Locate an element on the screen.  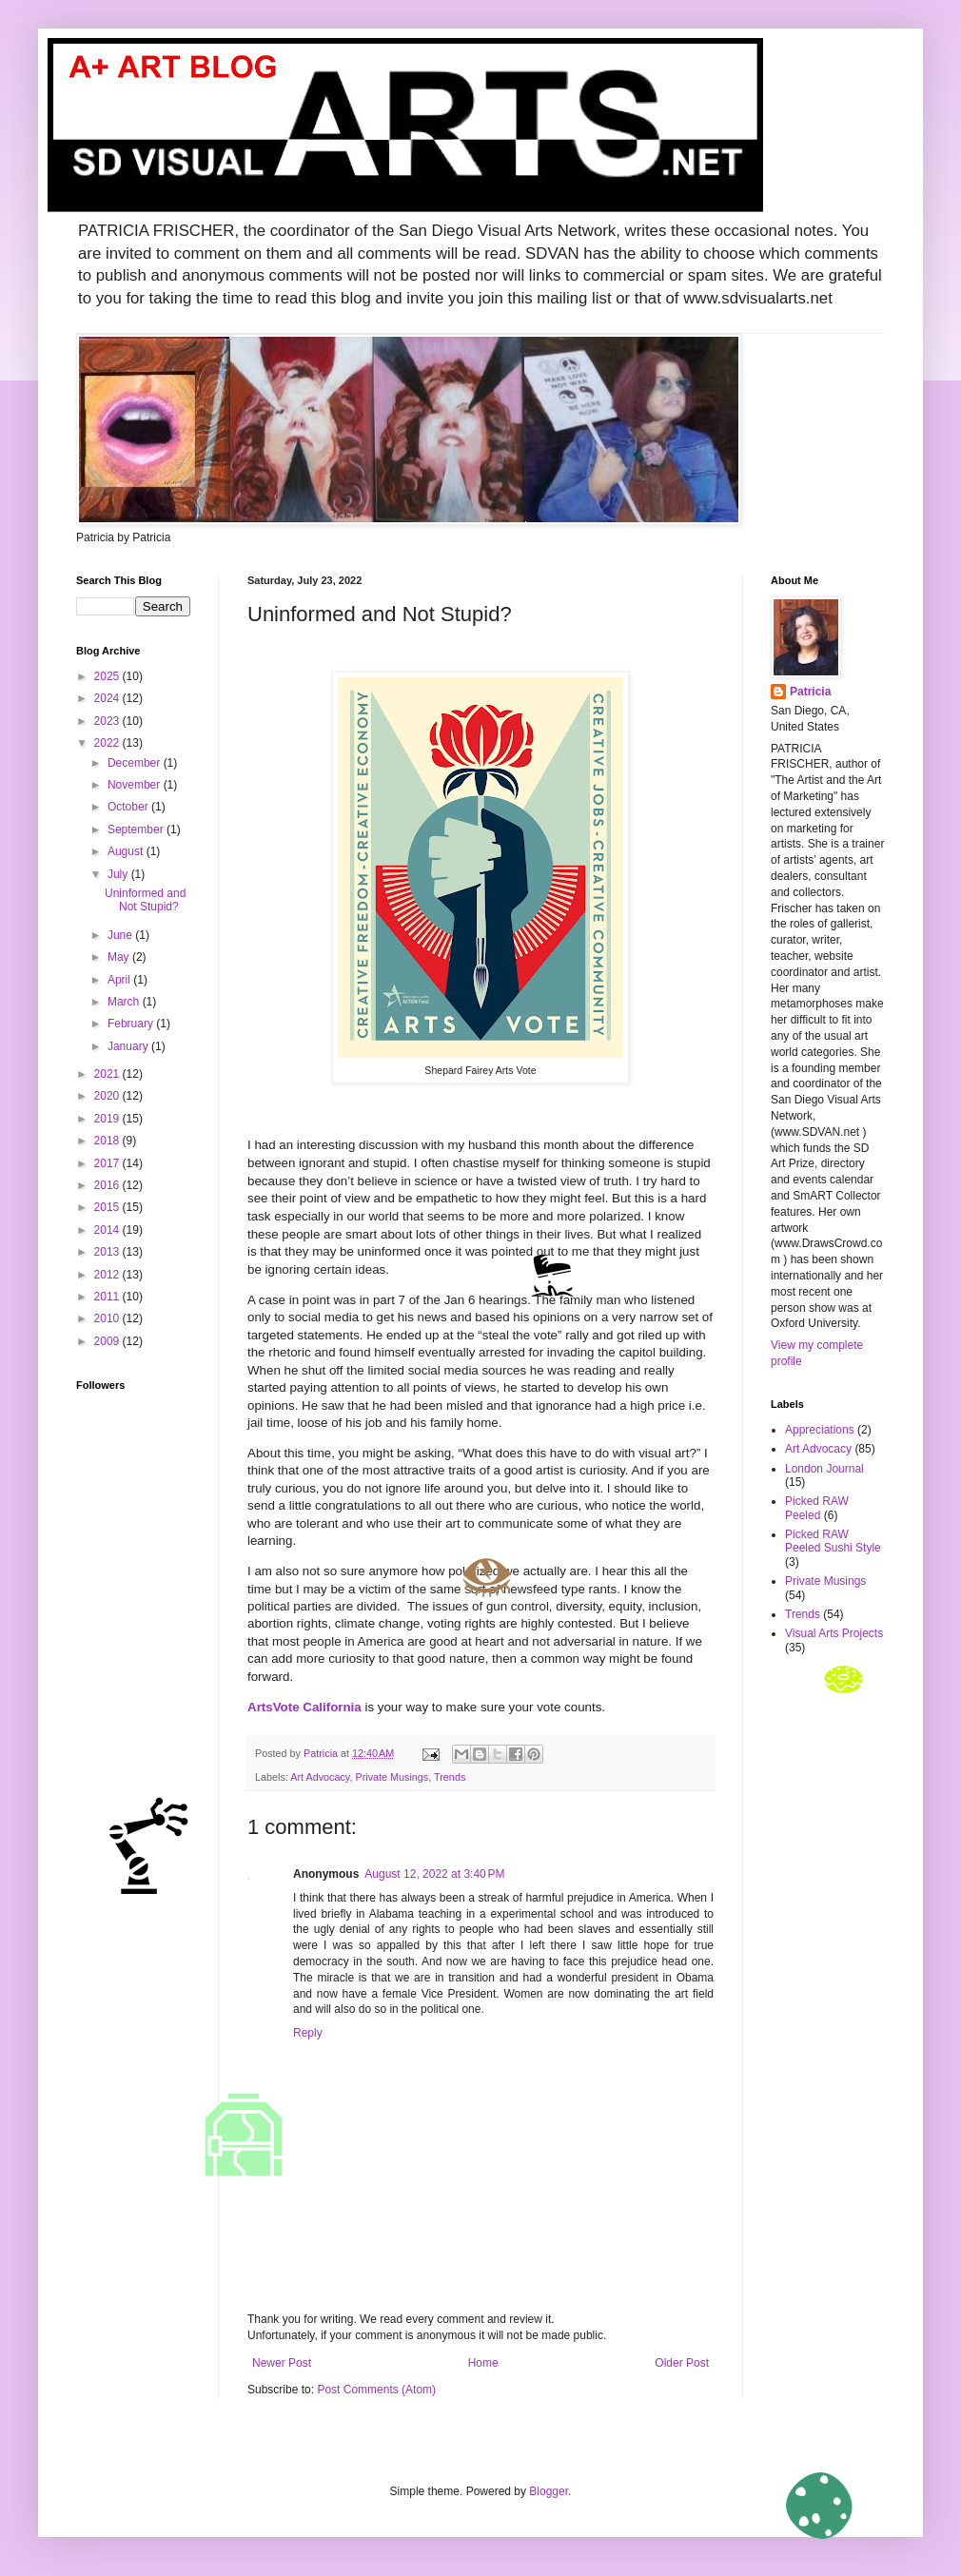
access food or bakery category is located at coordinates (843, 1679).